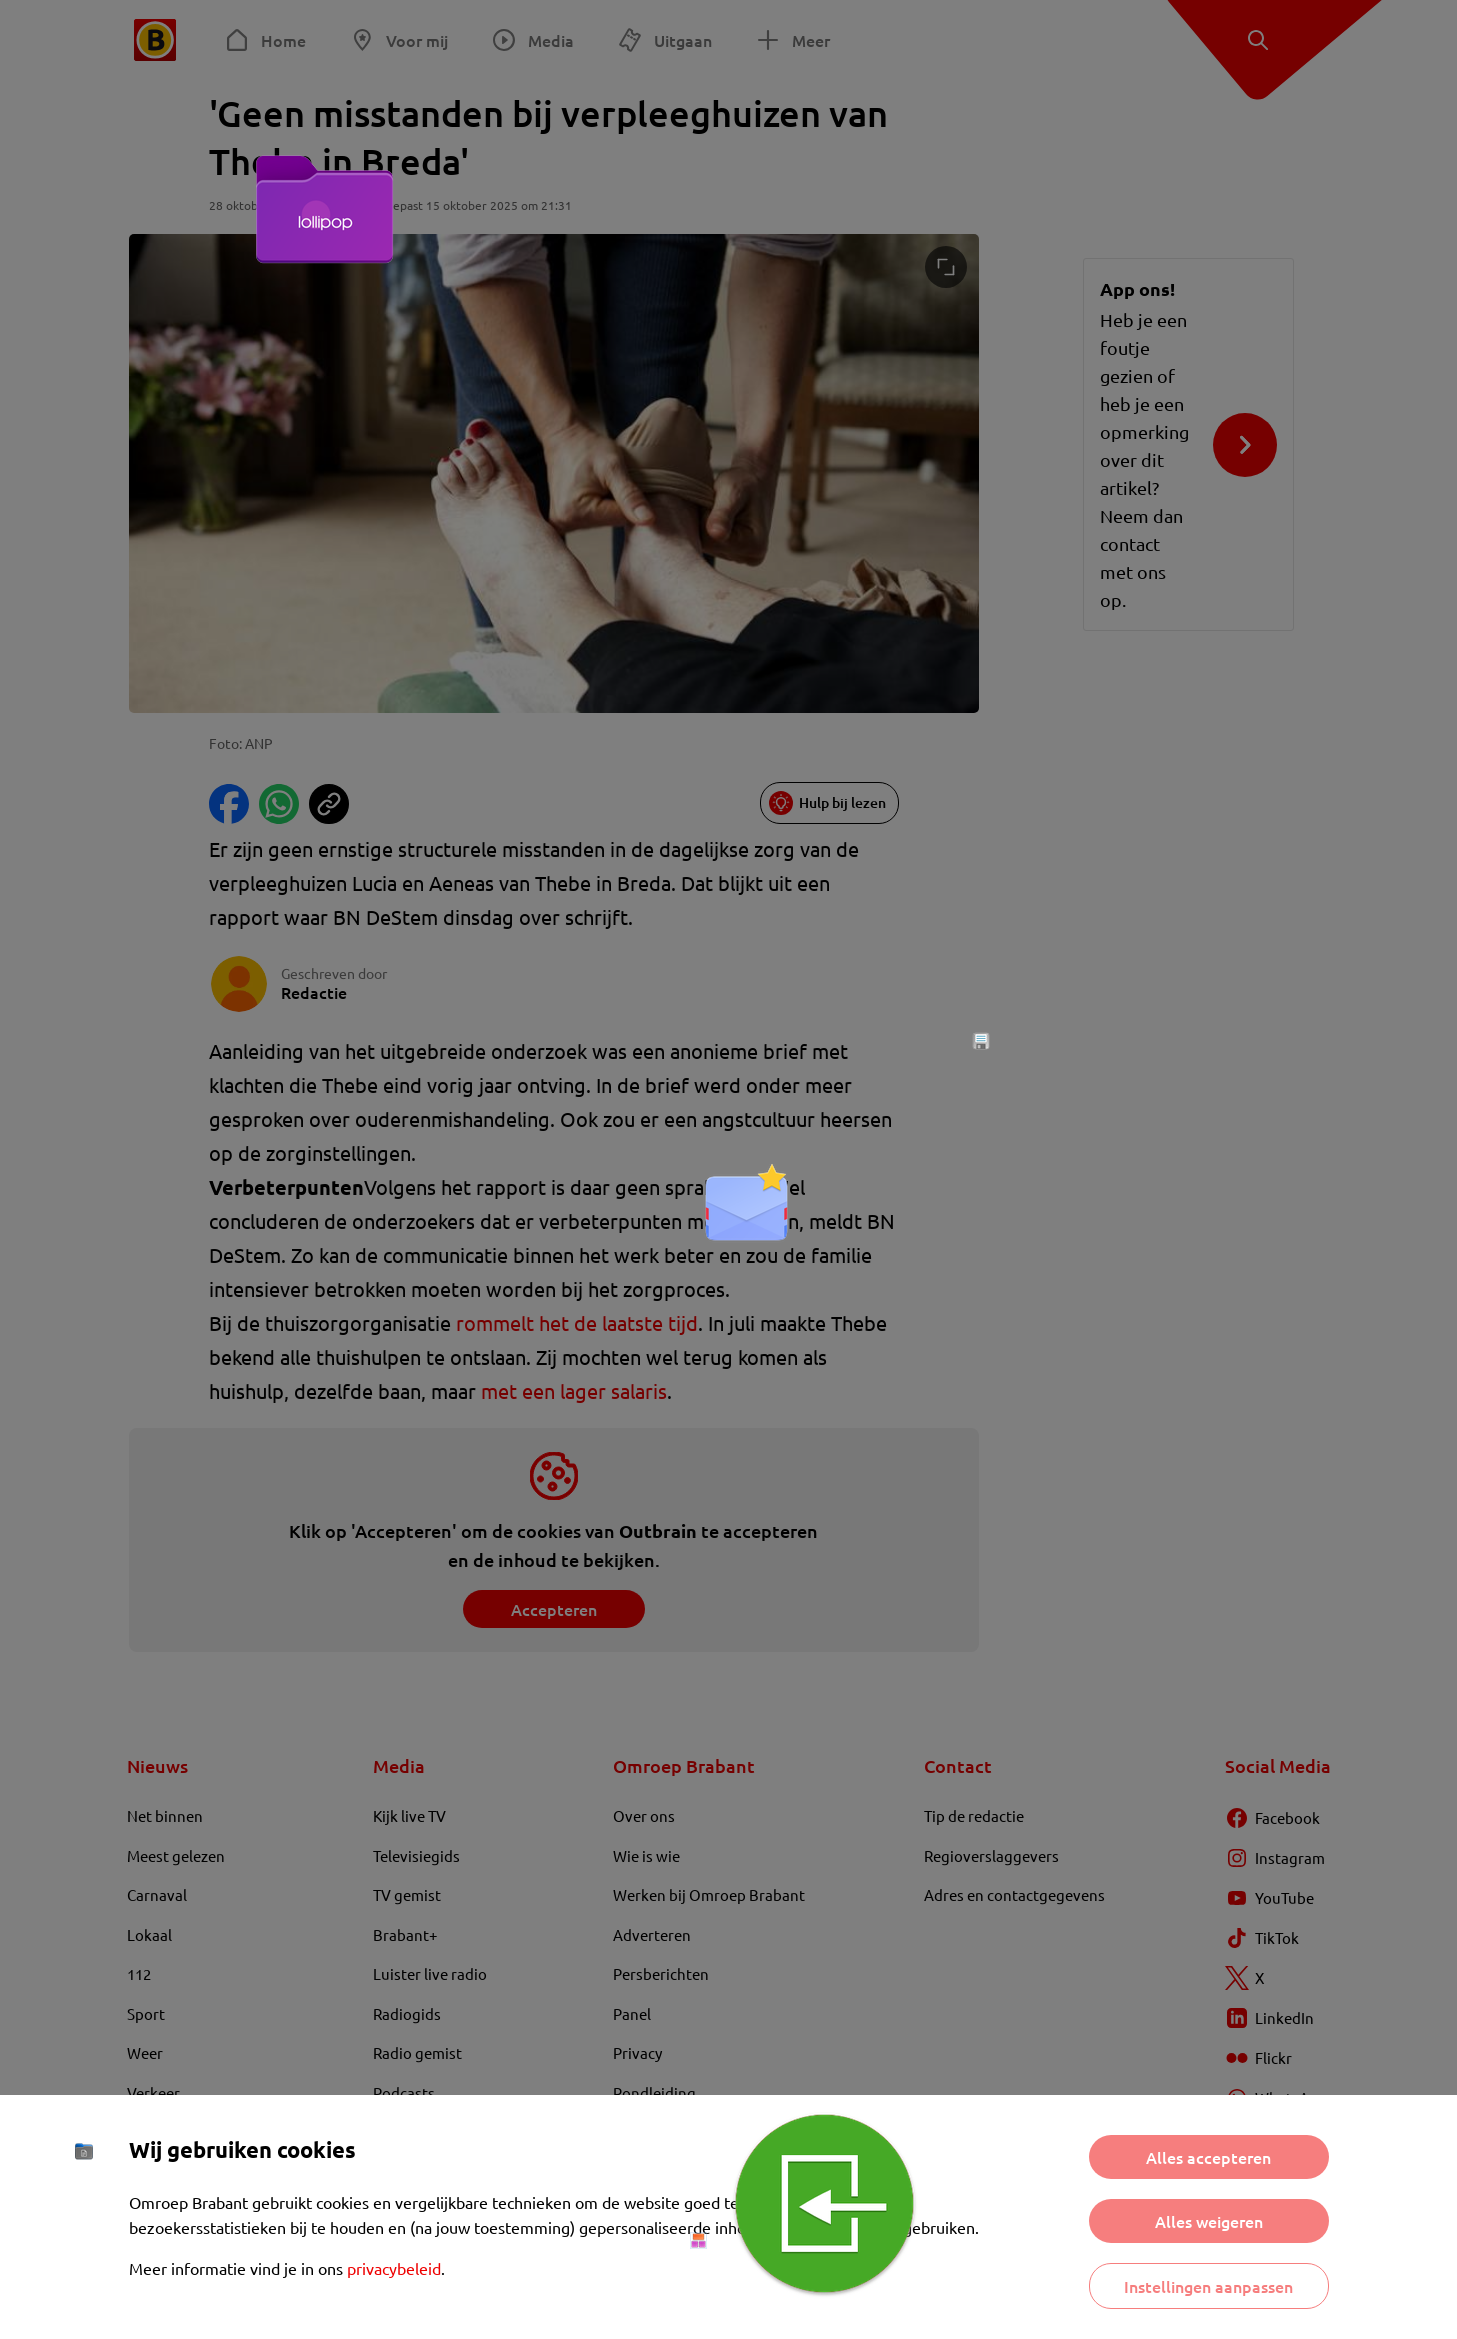 The image size is (1457, 2339). Describe the element at coordinates (324, 213) in the screenshot. I see `open android lollipop system folder` at that location.